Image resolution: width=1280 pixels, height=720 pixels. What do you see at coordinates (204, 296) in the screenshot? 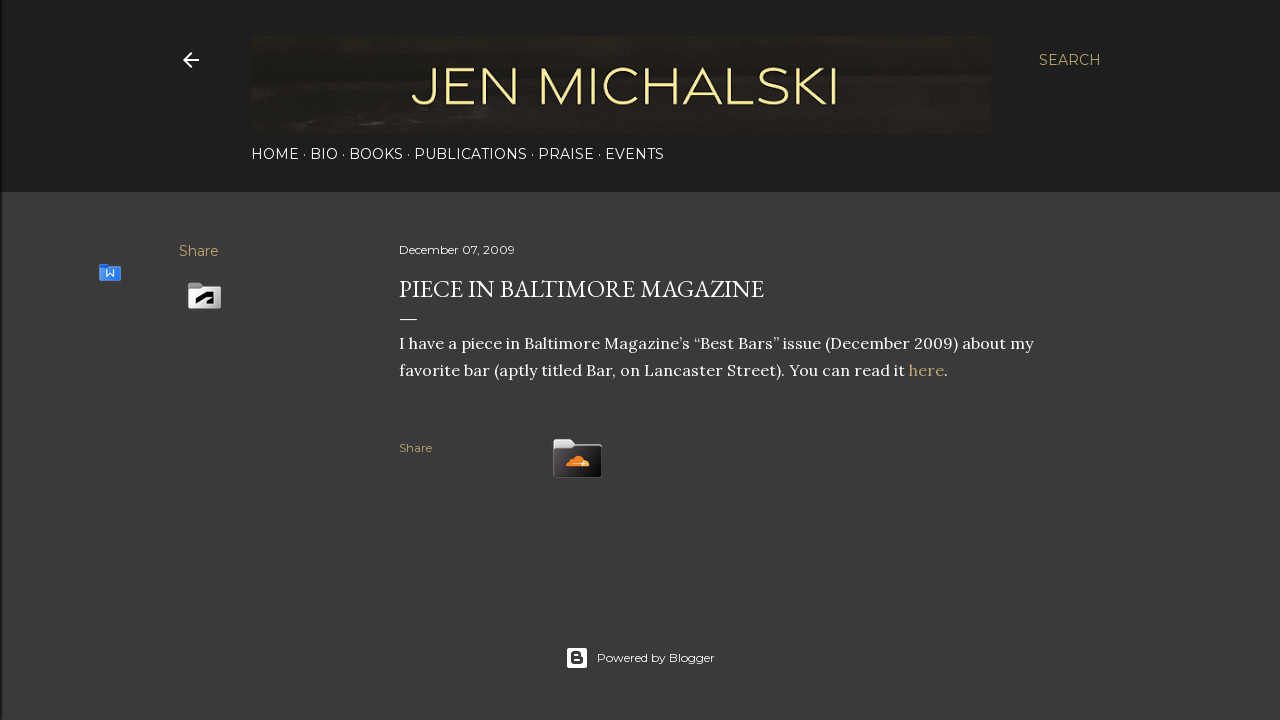
I see `open autodesk project files folder` at bounding box center [204, 296].